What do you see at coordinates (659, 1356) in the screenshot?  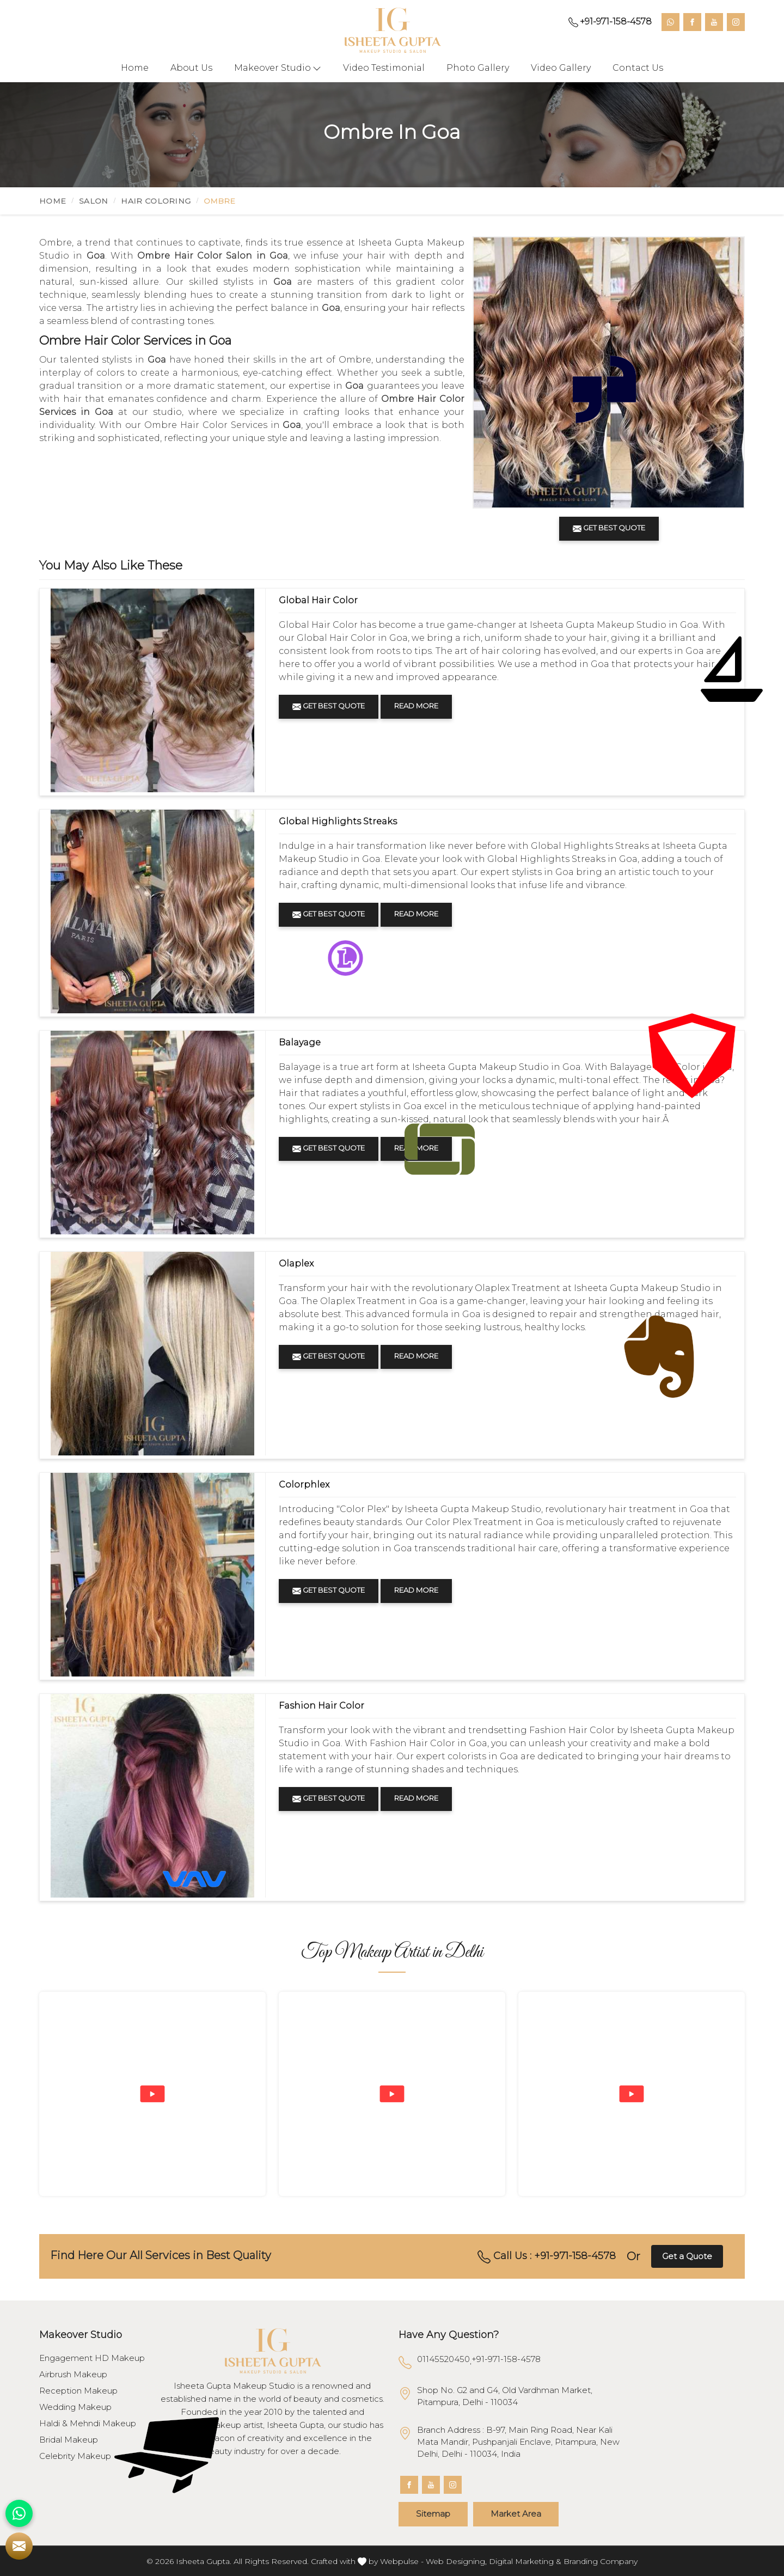 I see `open Evernote app` at bounding box center [659, 1356].